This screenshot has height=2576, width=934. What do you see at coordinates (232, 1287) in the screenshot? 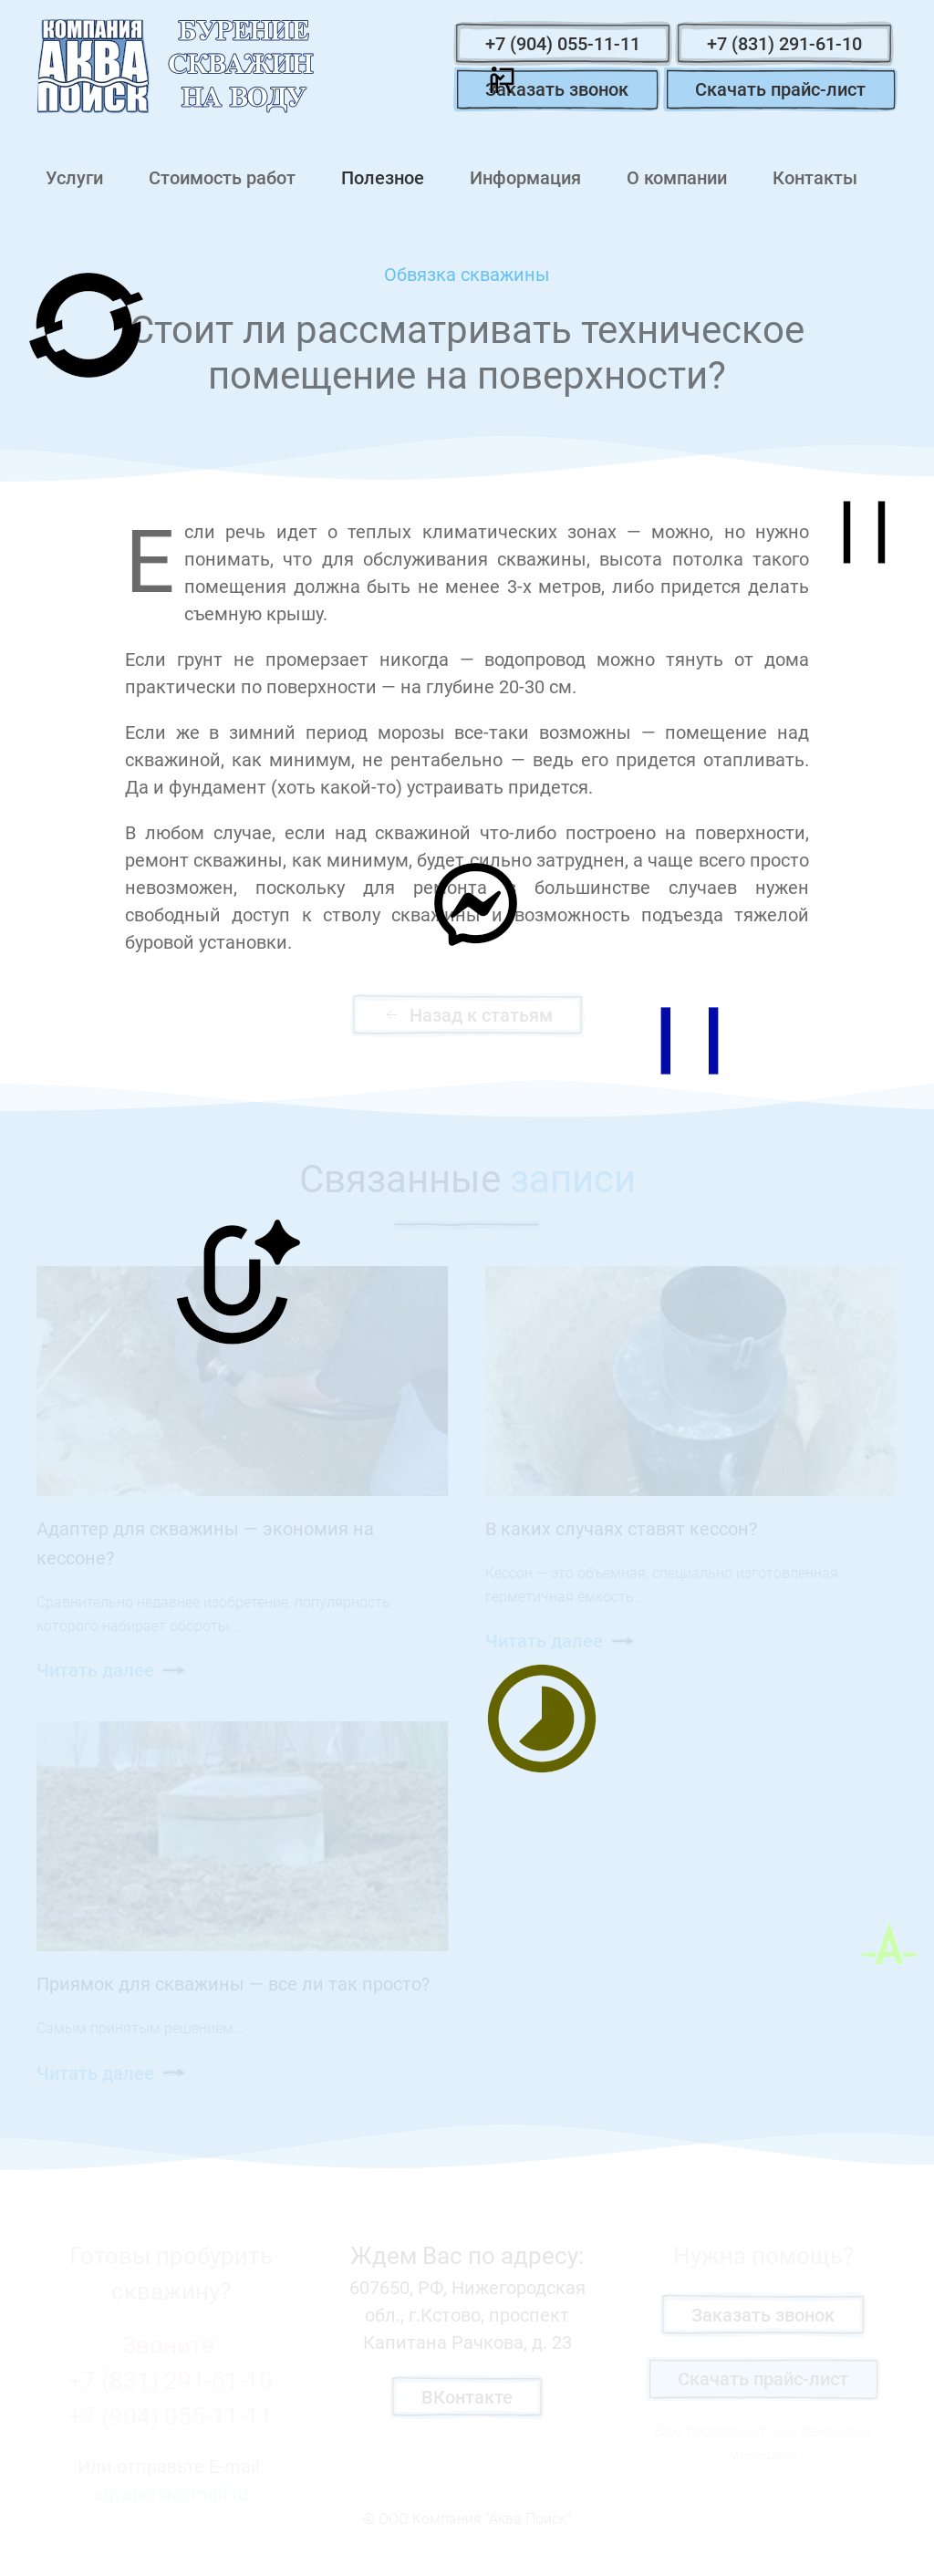
I see `activate AI-powered voice input` at bounding box center [232, 1287].